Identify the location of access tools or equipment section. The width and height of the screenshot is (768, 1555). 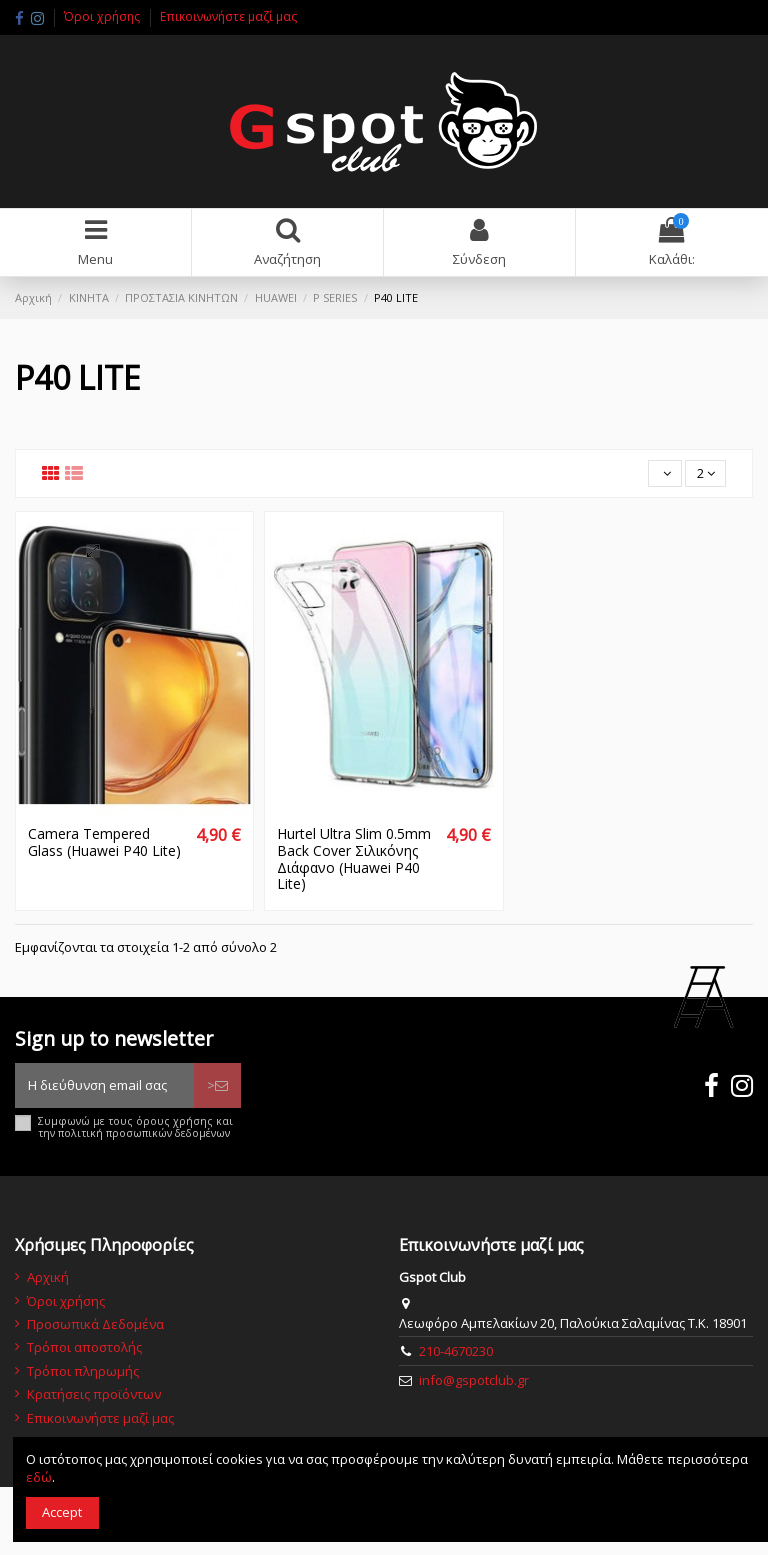
(705, 997).